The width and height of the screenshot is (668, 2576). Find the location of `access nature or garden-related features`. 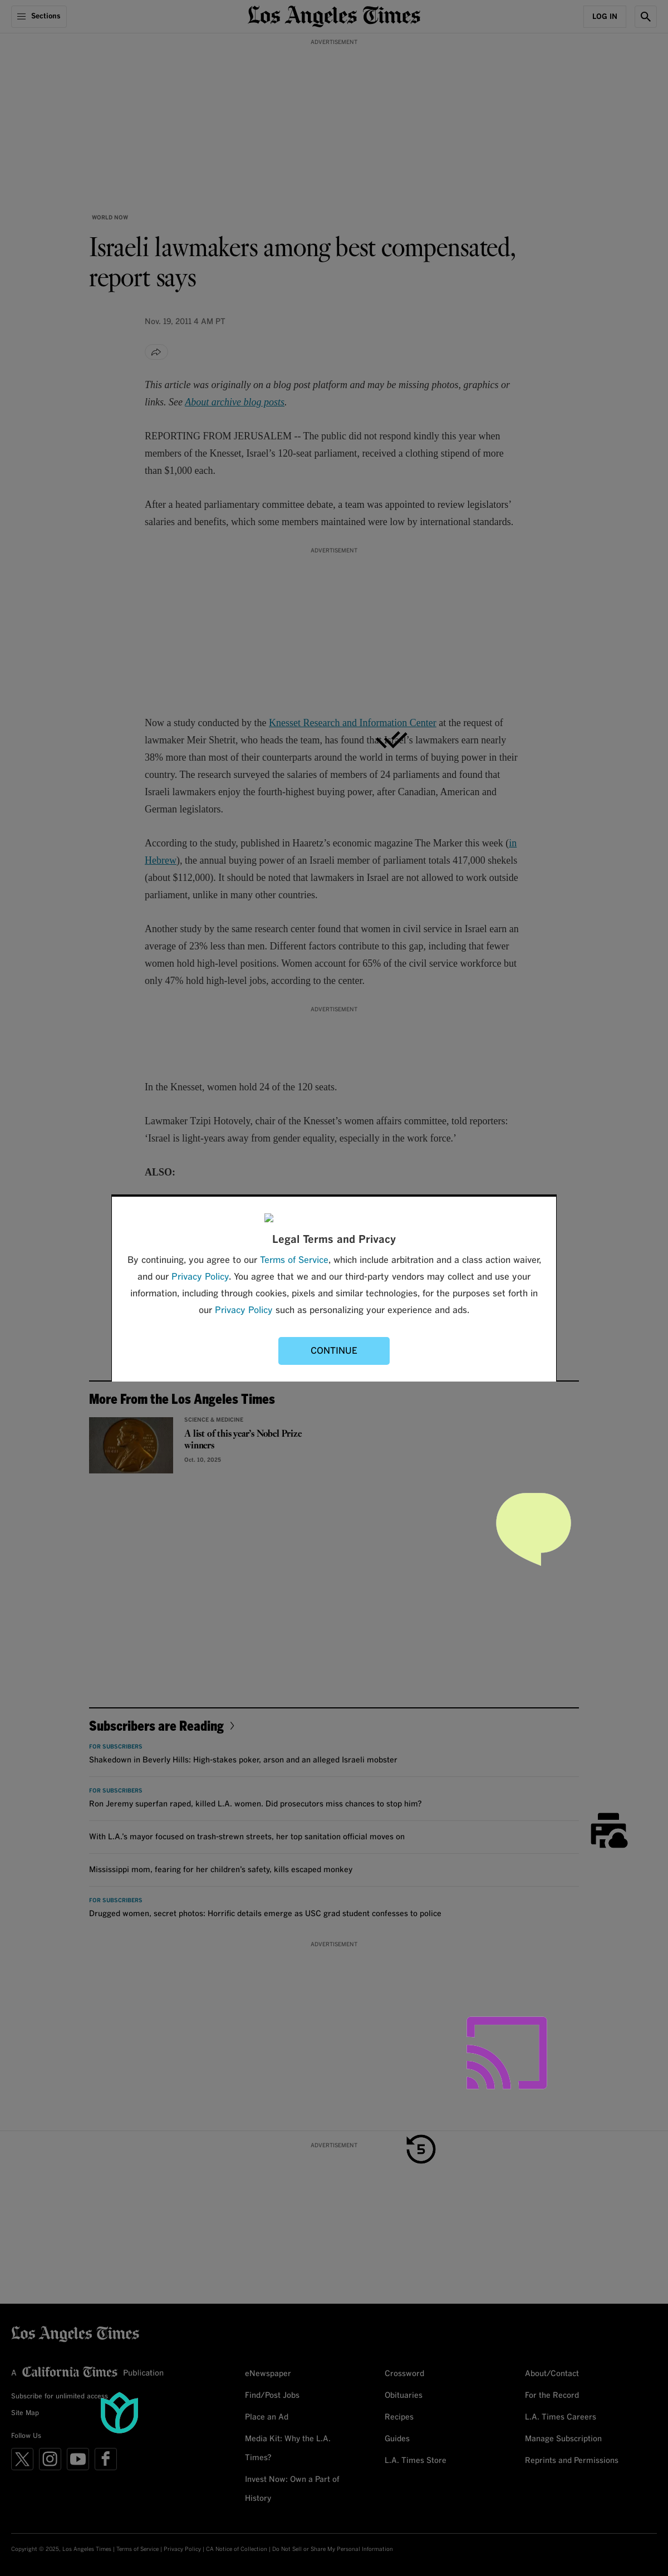

access nature or garden-related features is located at coordinates (119, 2412).